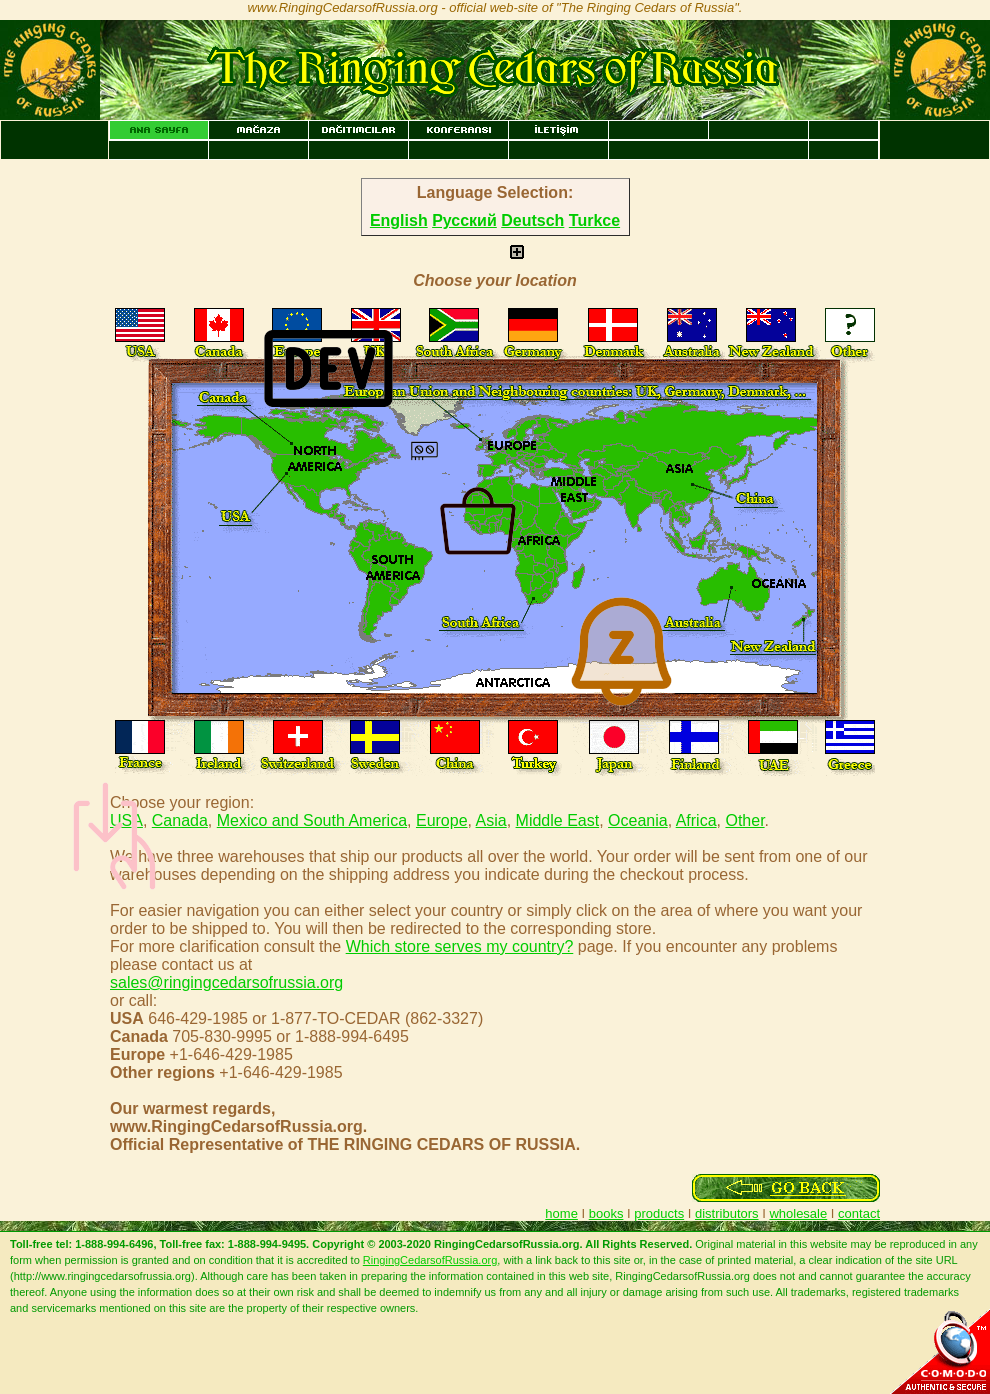 Image resolution: width=990 pixels, height=1394 pixels. Describe the element at coordinates (109, 836) in the screenshot. I see `withdraw funds or cash out` at that location.